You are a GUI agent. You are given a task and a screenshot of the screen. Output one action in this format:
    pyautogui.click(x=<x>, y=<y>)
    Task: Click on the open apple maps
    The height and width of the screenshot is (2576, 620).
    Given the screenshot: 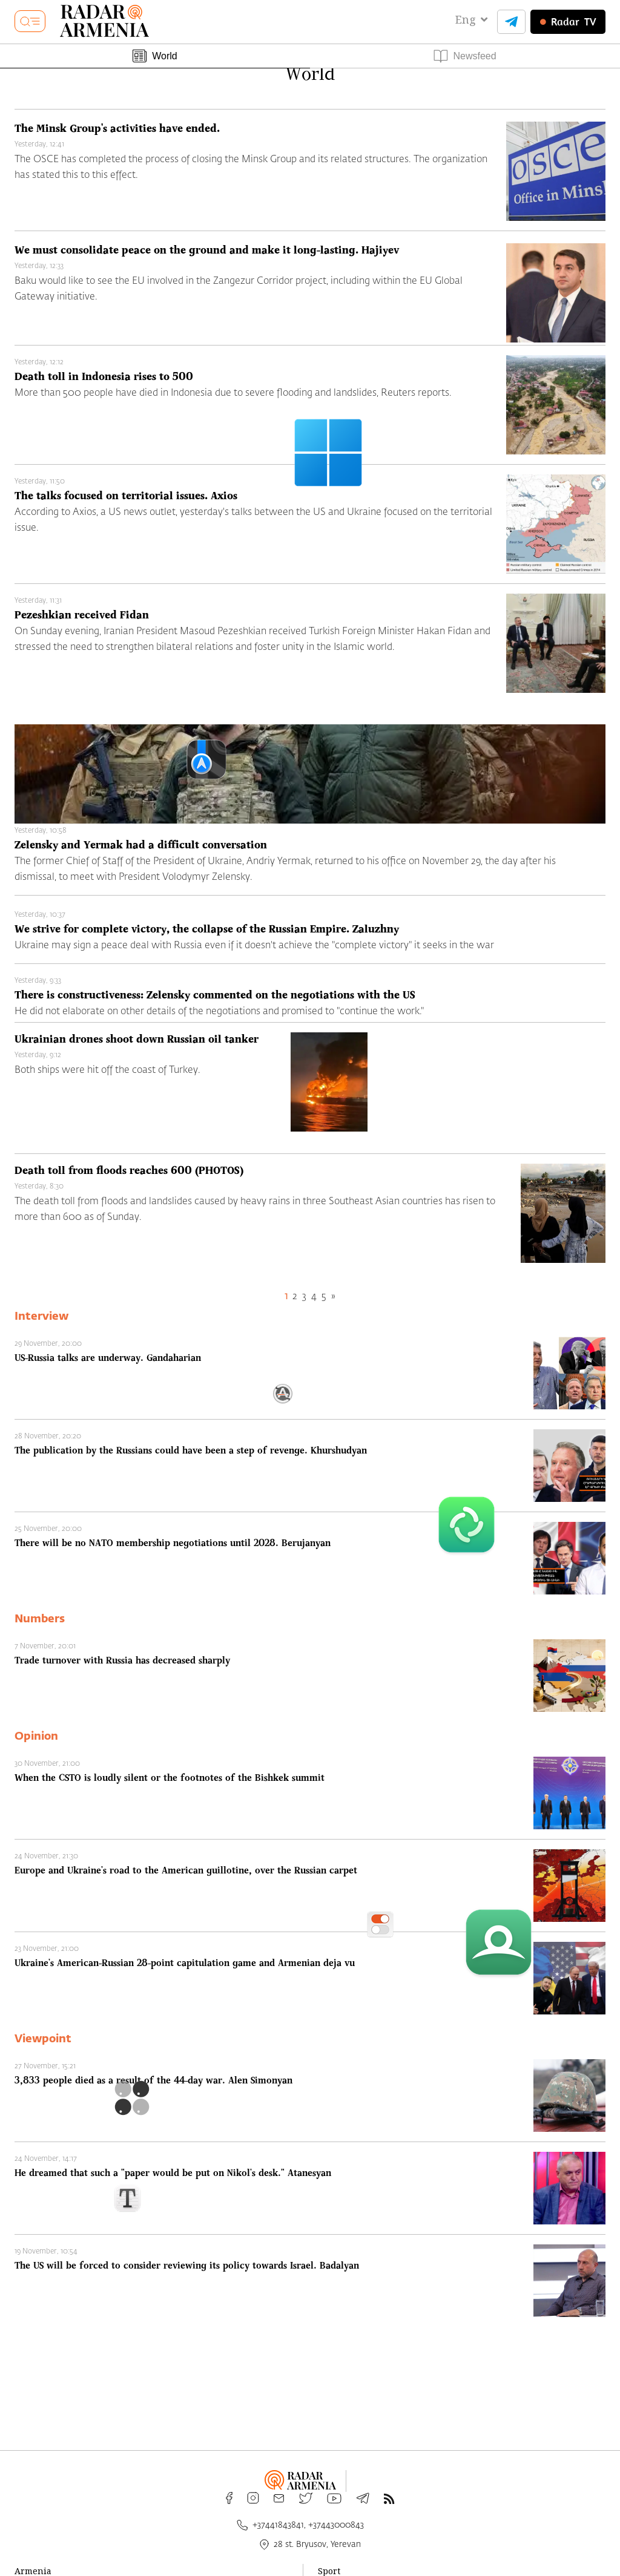 What is the action you would take?
    pyautogui.click(x=206, y=759)
    